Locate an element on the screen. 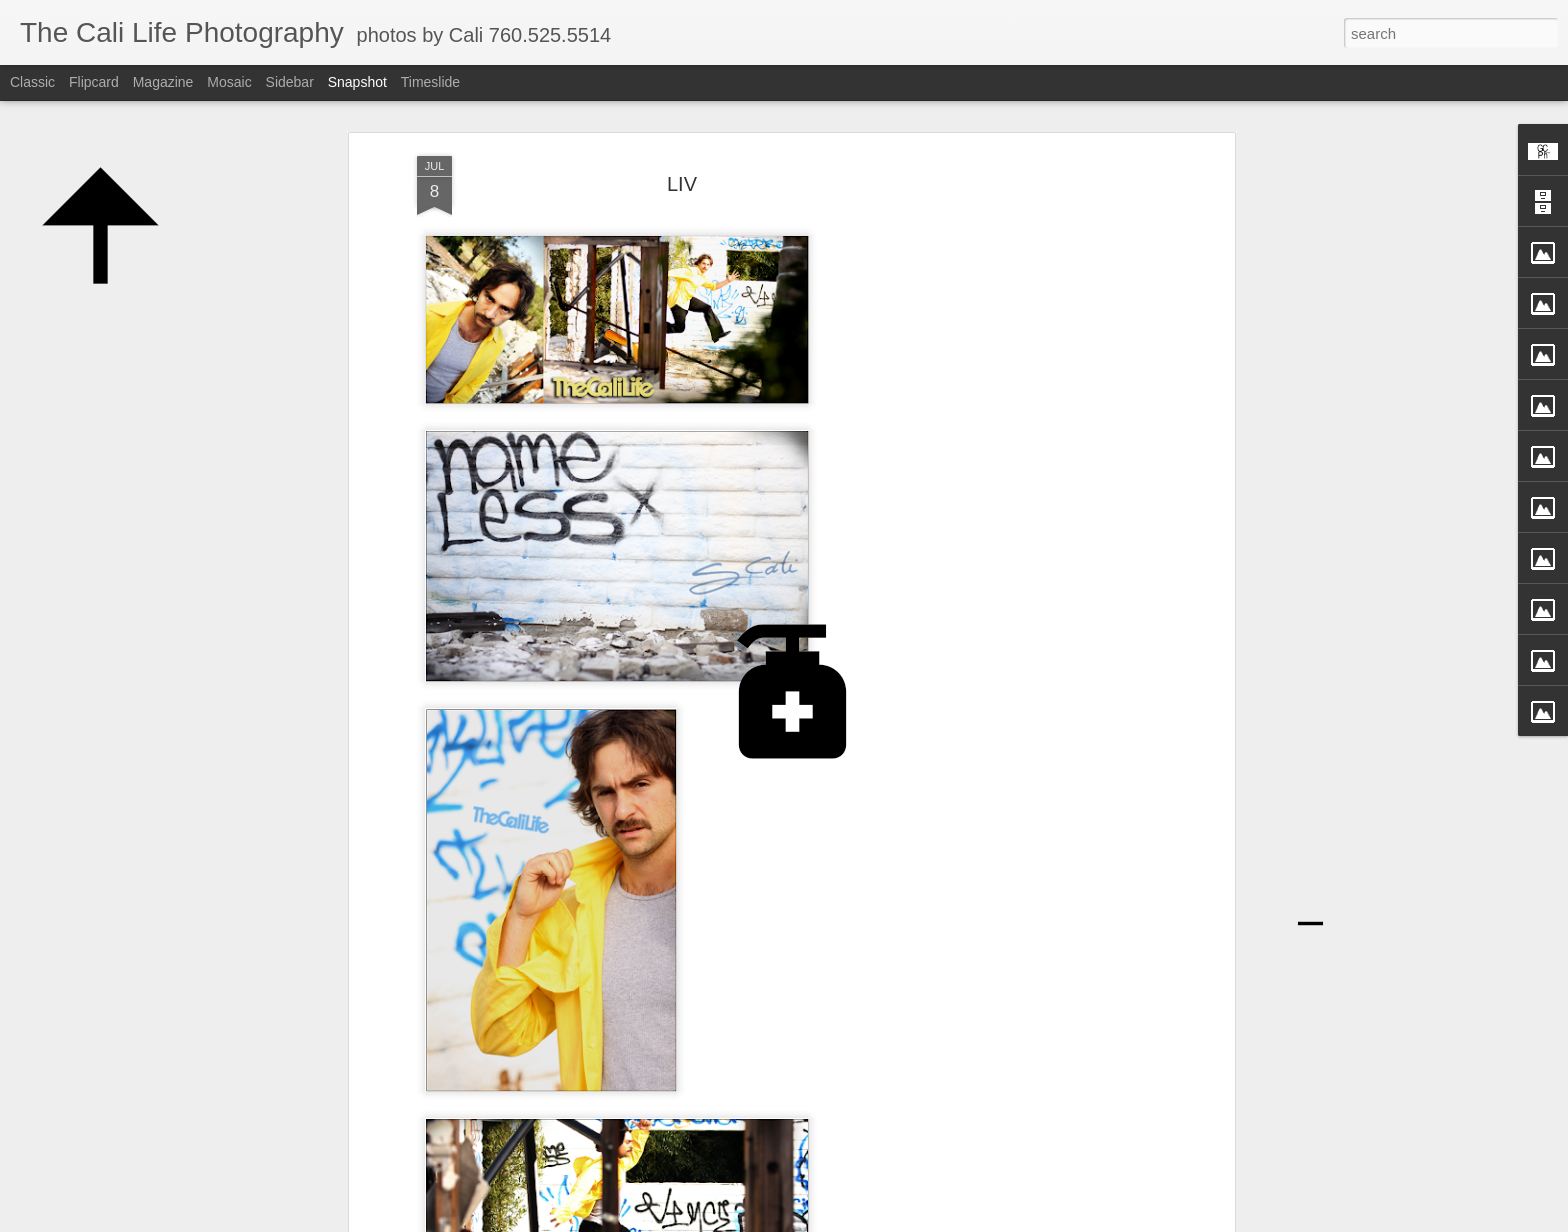 Image resolution: width=1568 pixels, height=1232 pixels. access hand sanitizer station location is located at coordinates (792, 691).